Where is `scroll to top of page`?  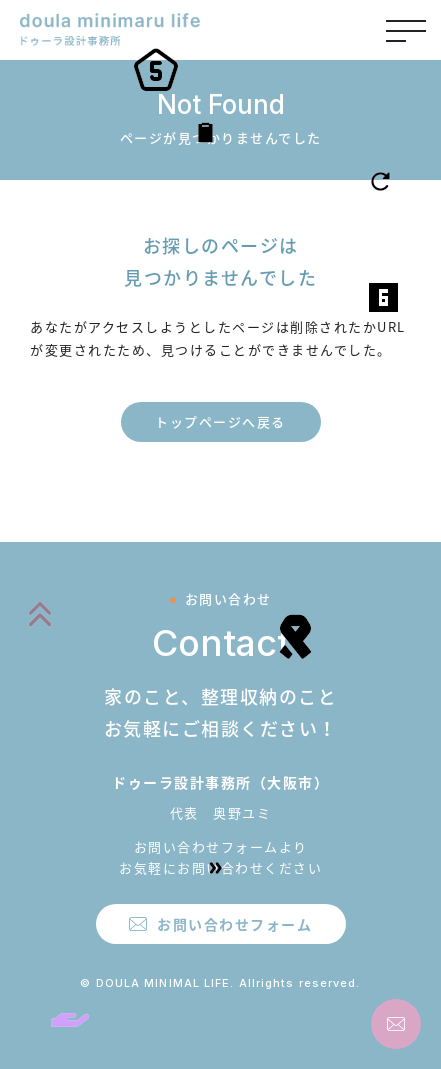
scroll to top of page is located at coordinates (40, 615).